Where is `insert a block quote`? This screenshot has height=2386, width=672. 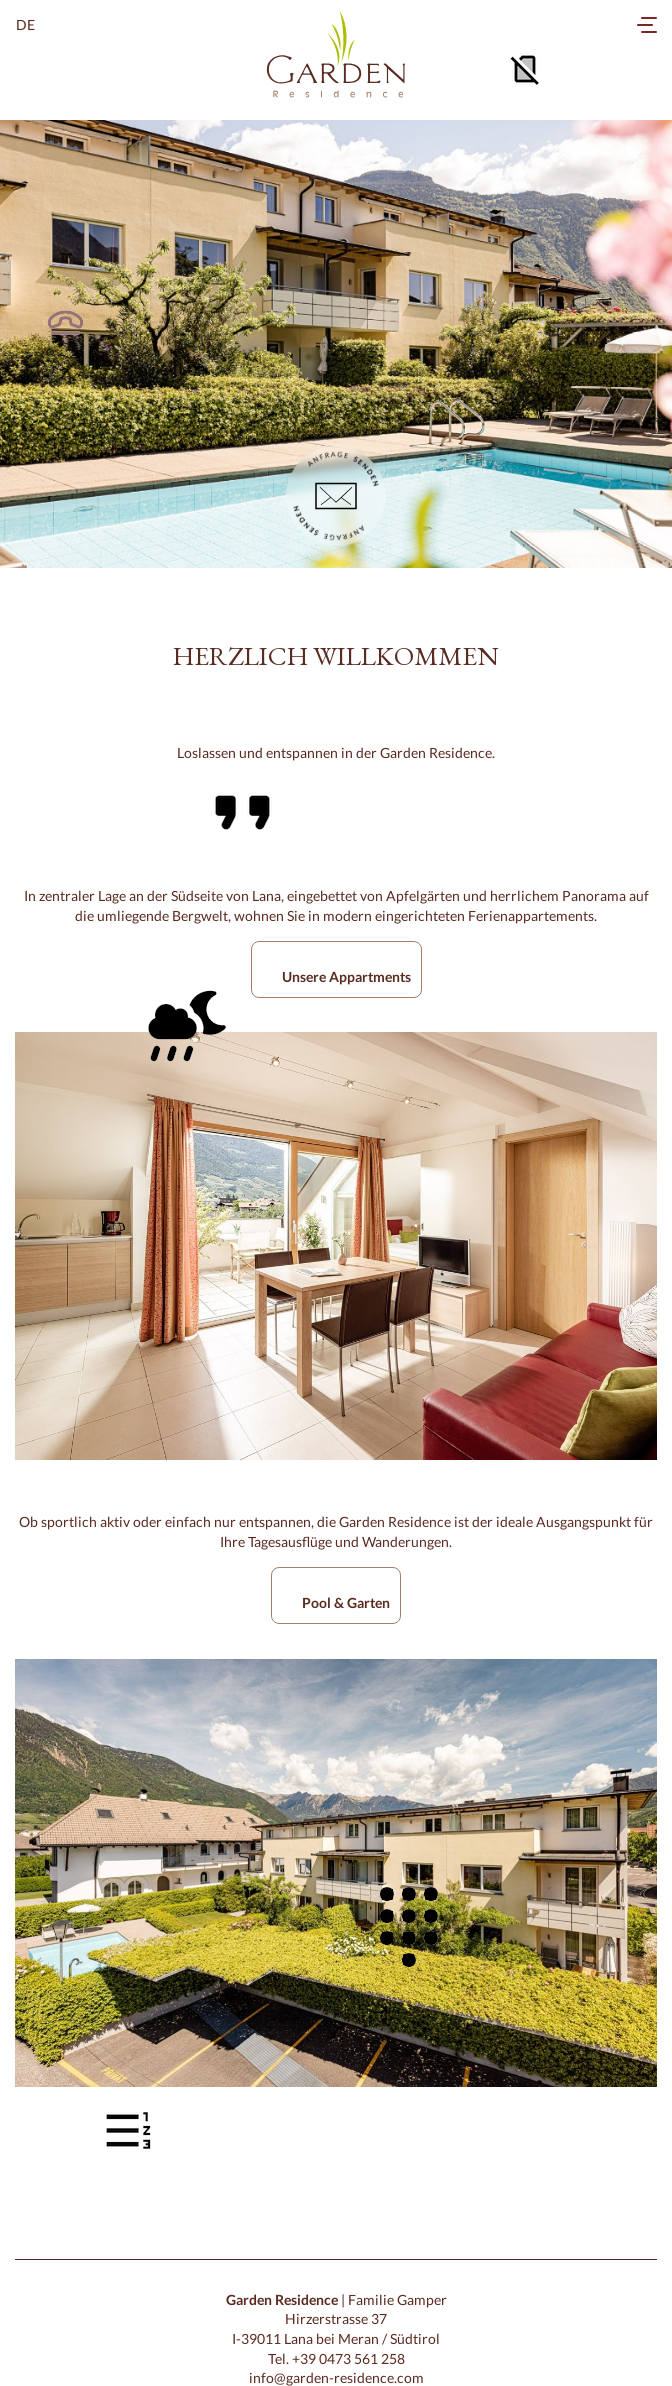
insert a block quote is located at coordinates (242, 812).